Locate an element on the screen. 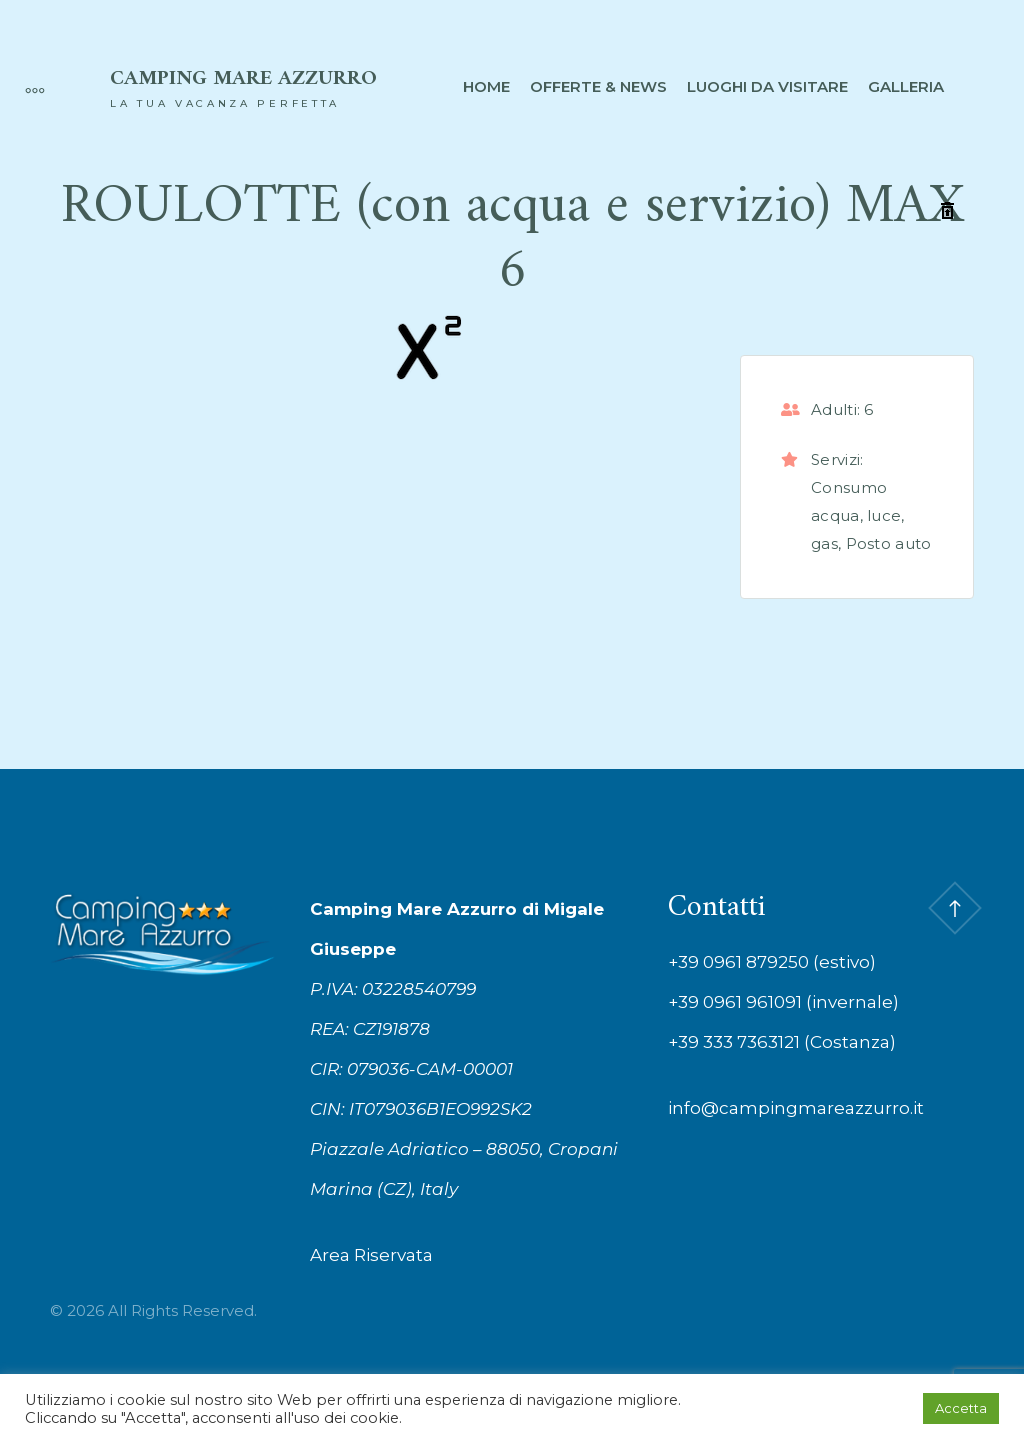 Image resolution: width=1024 pixels, height=1443 pixels. restore a deleted item from trash is located at coordinates (947, 210).